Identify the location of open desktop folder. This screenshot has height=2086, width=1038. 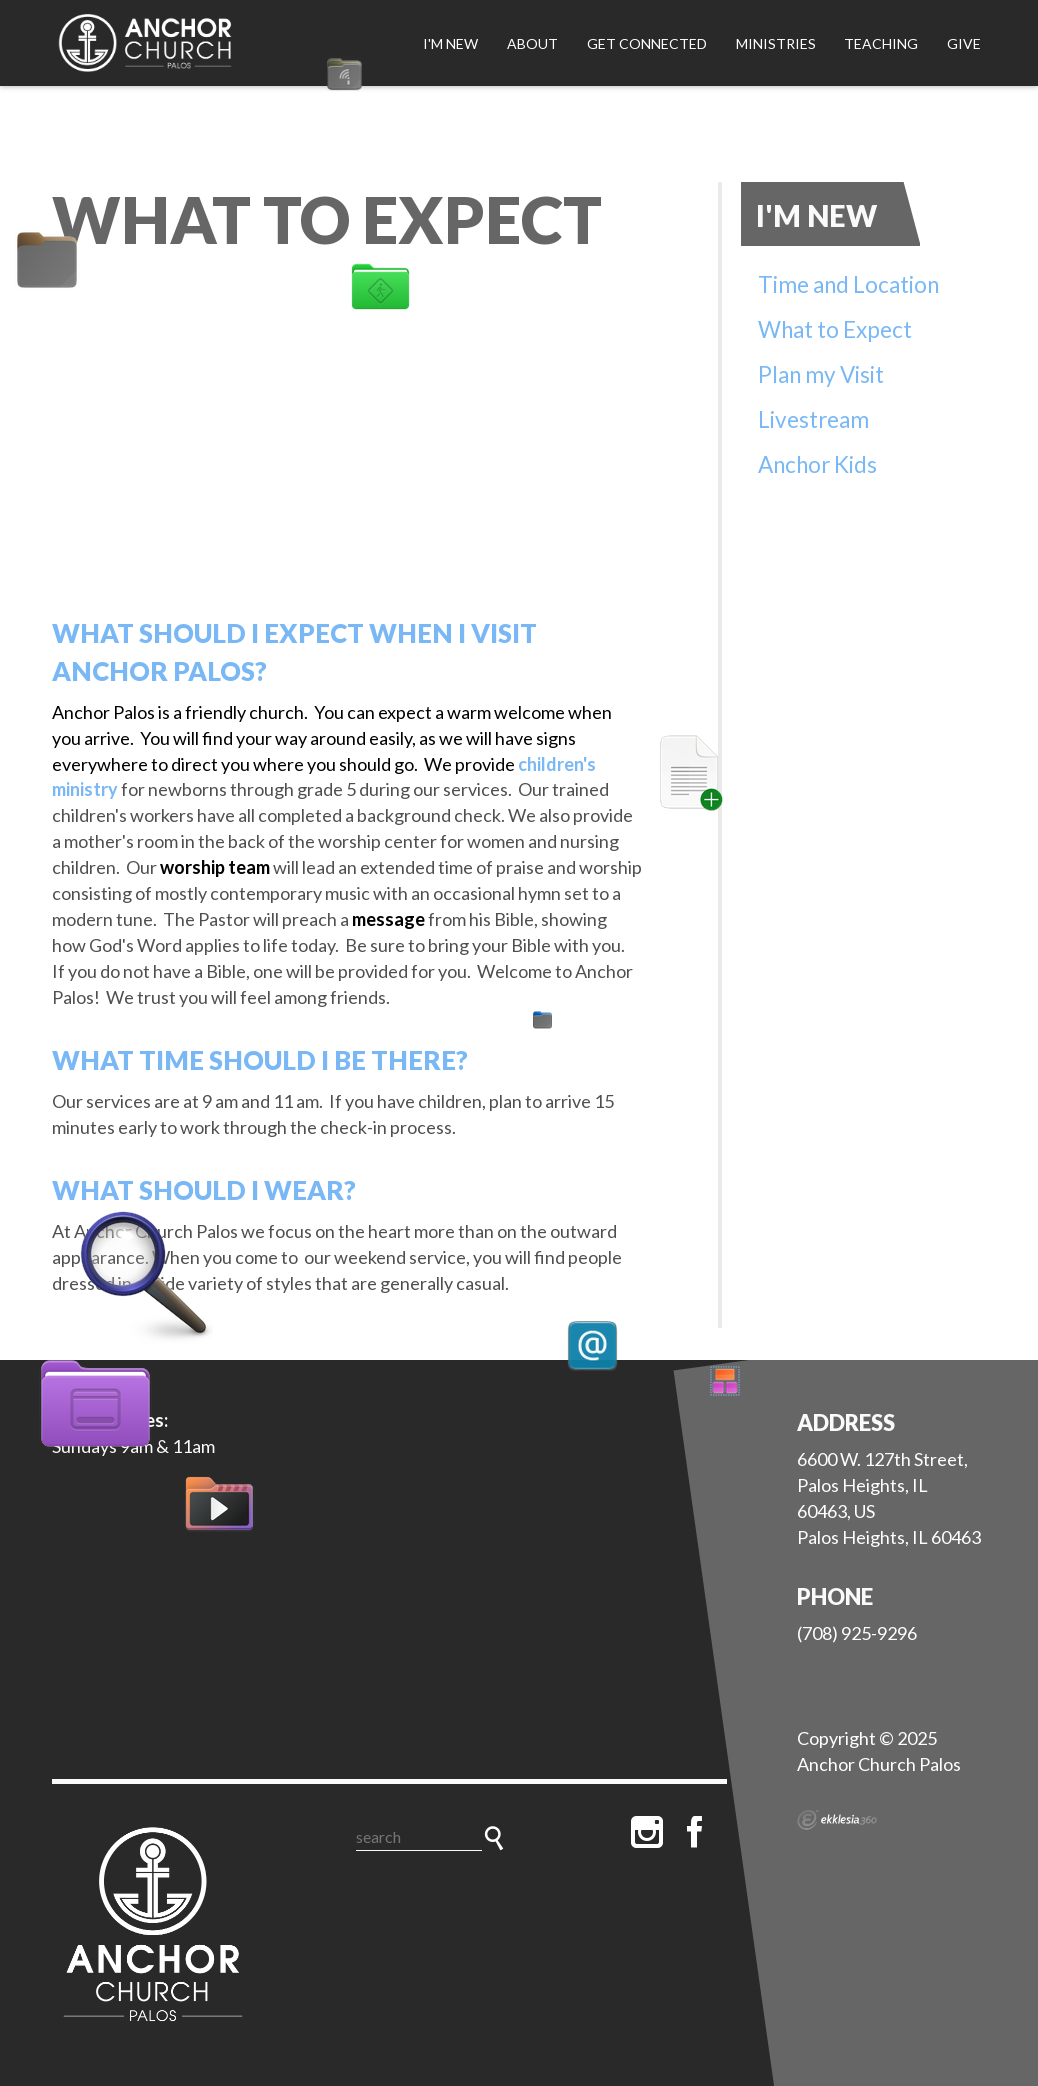
(95, 1403).